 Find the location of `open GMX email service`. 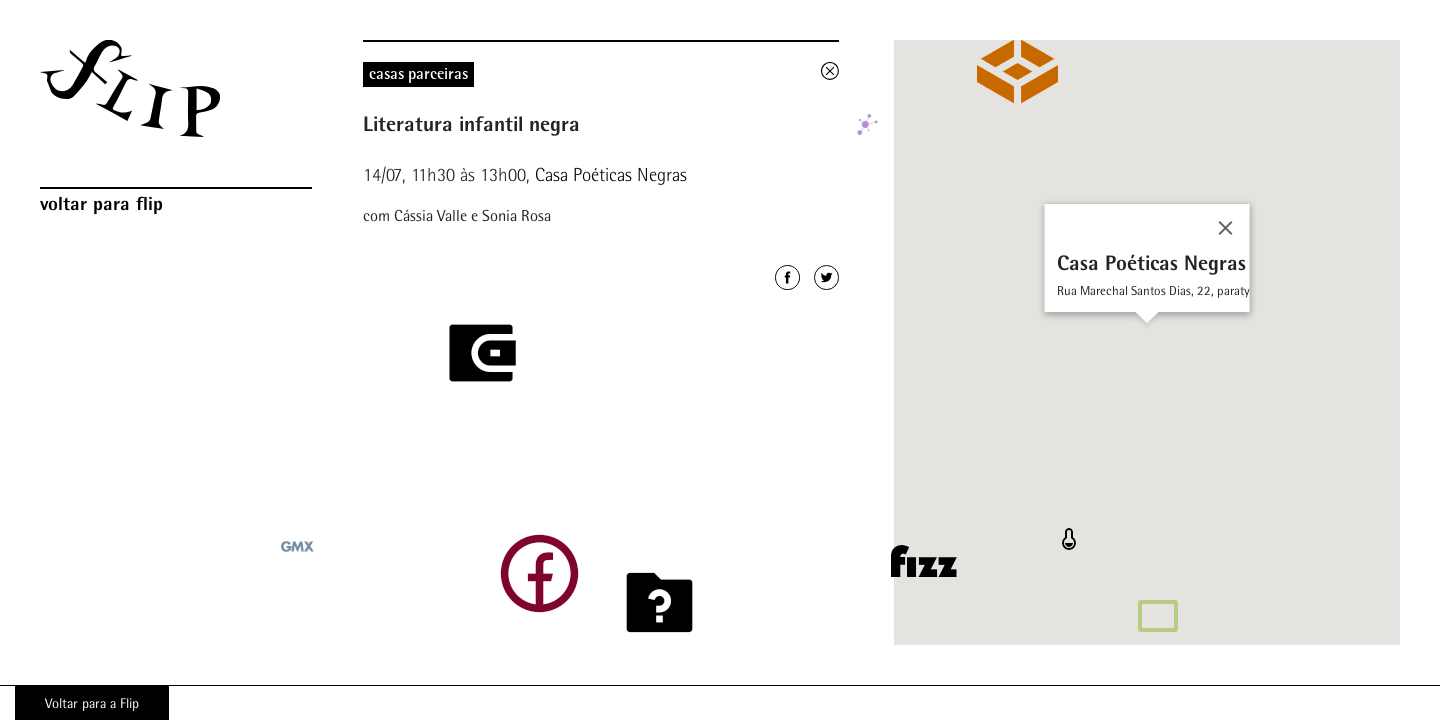

open GMX email service is located at coordinates (297, 546).